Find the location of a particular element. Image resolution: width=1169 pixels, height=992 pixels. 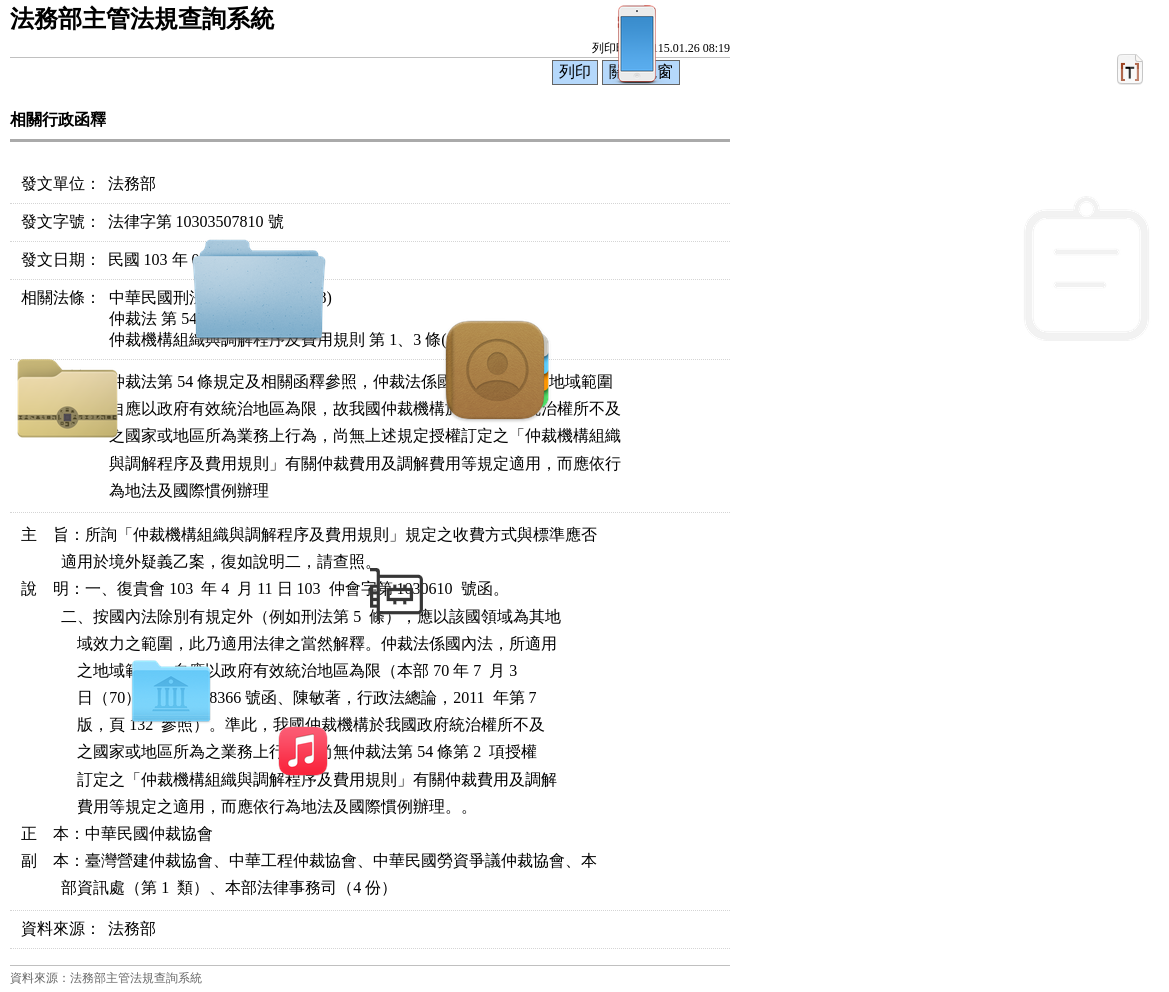

open folder containing pokémon or pokelantis-themed content is located at coordinates (67, 401).